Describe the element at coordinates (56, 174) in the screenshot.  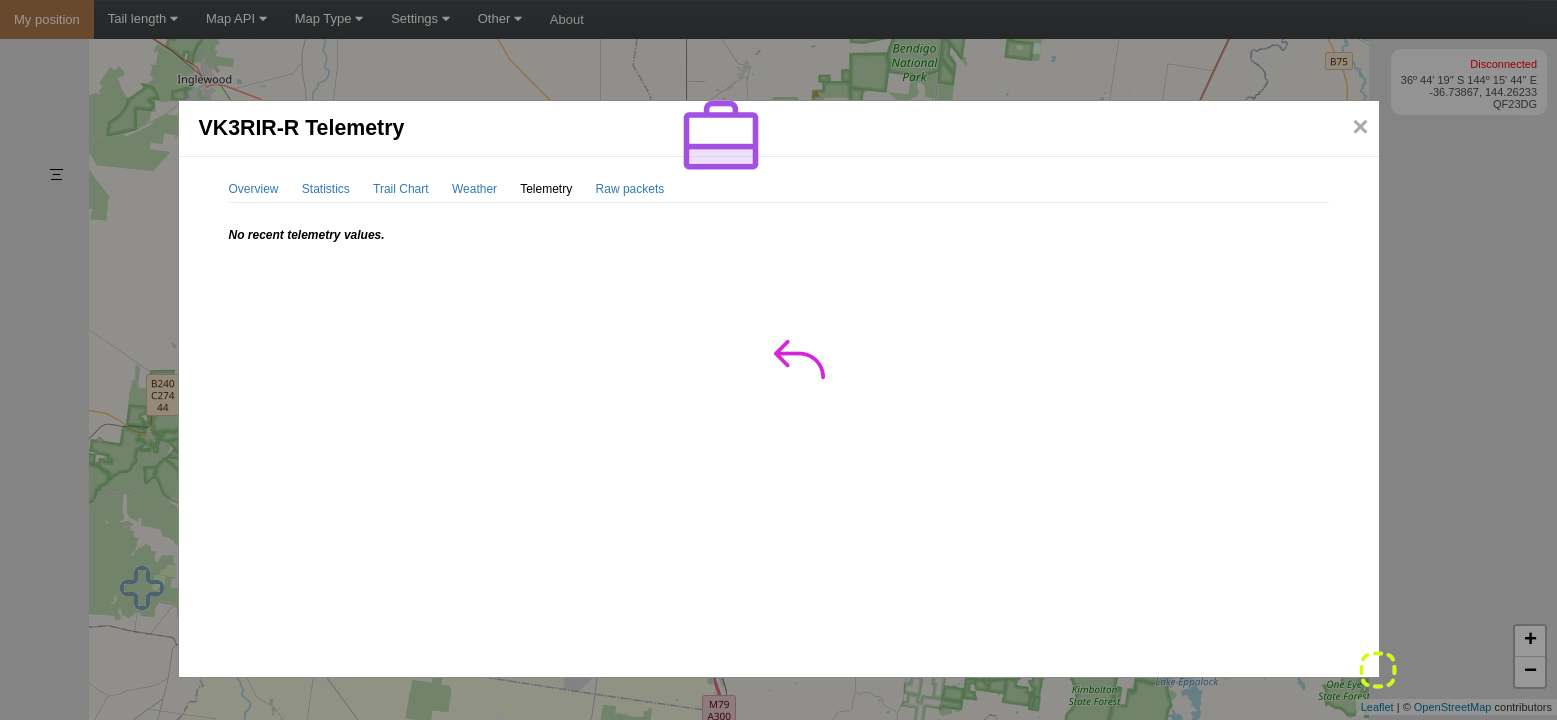
I see `center align text` at that location.